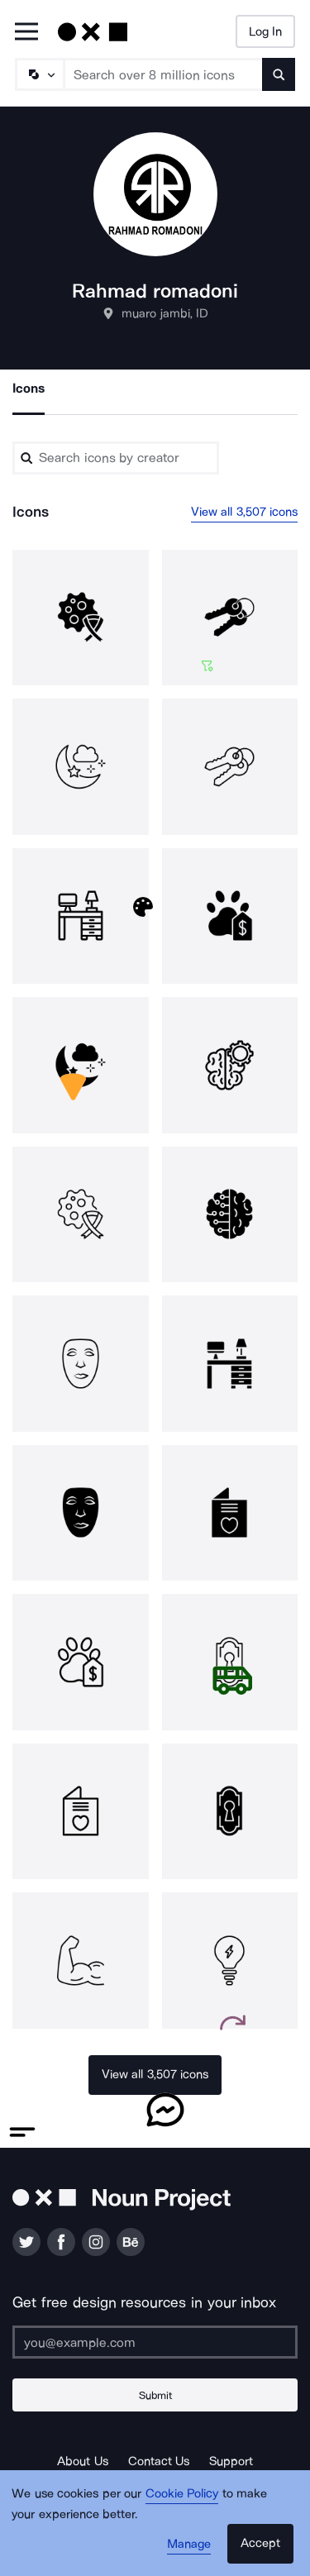 This screenshot has width=310, height=2576. Describe the element at coordinates (22, 2132) in the screenshot. I see `indicates a short text input field` at that location.